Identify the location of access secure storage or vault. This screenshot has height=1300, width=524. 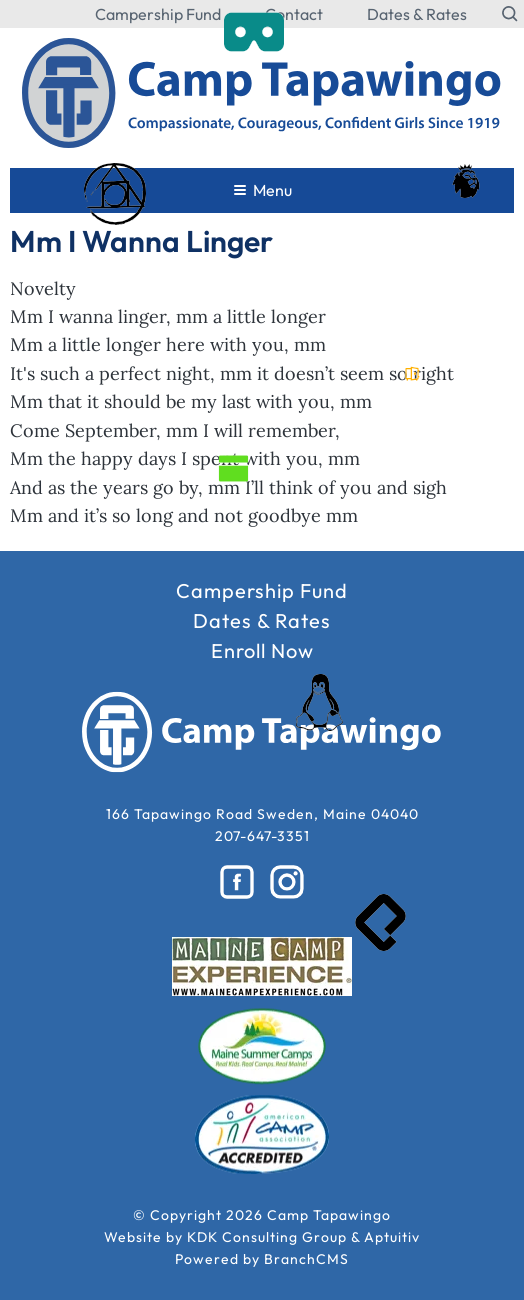
(412, 374).